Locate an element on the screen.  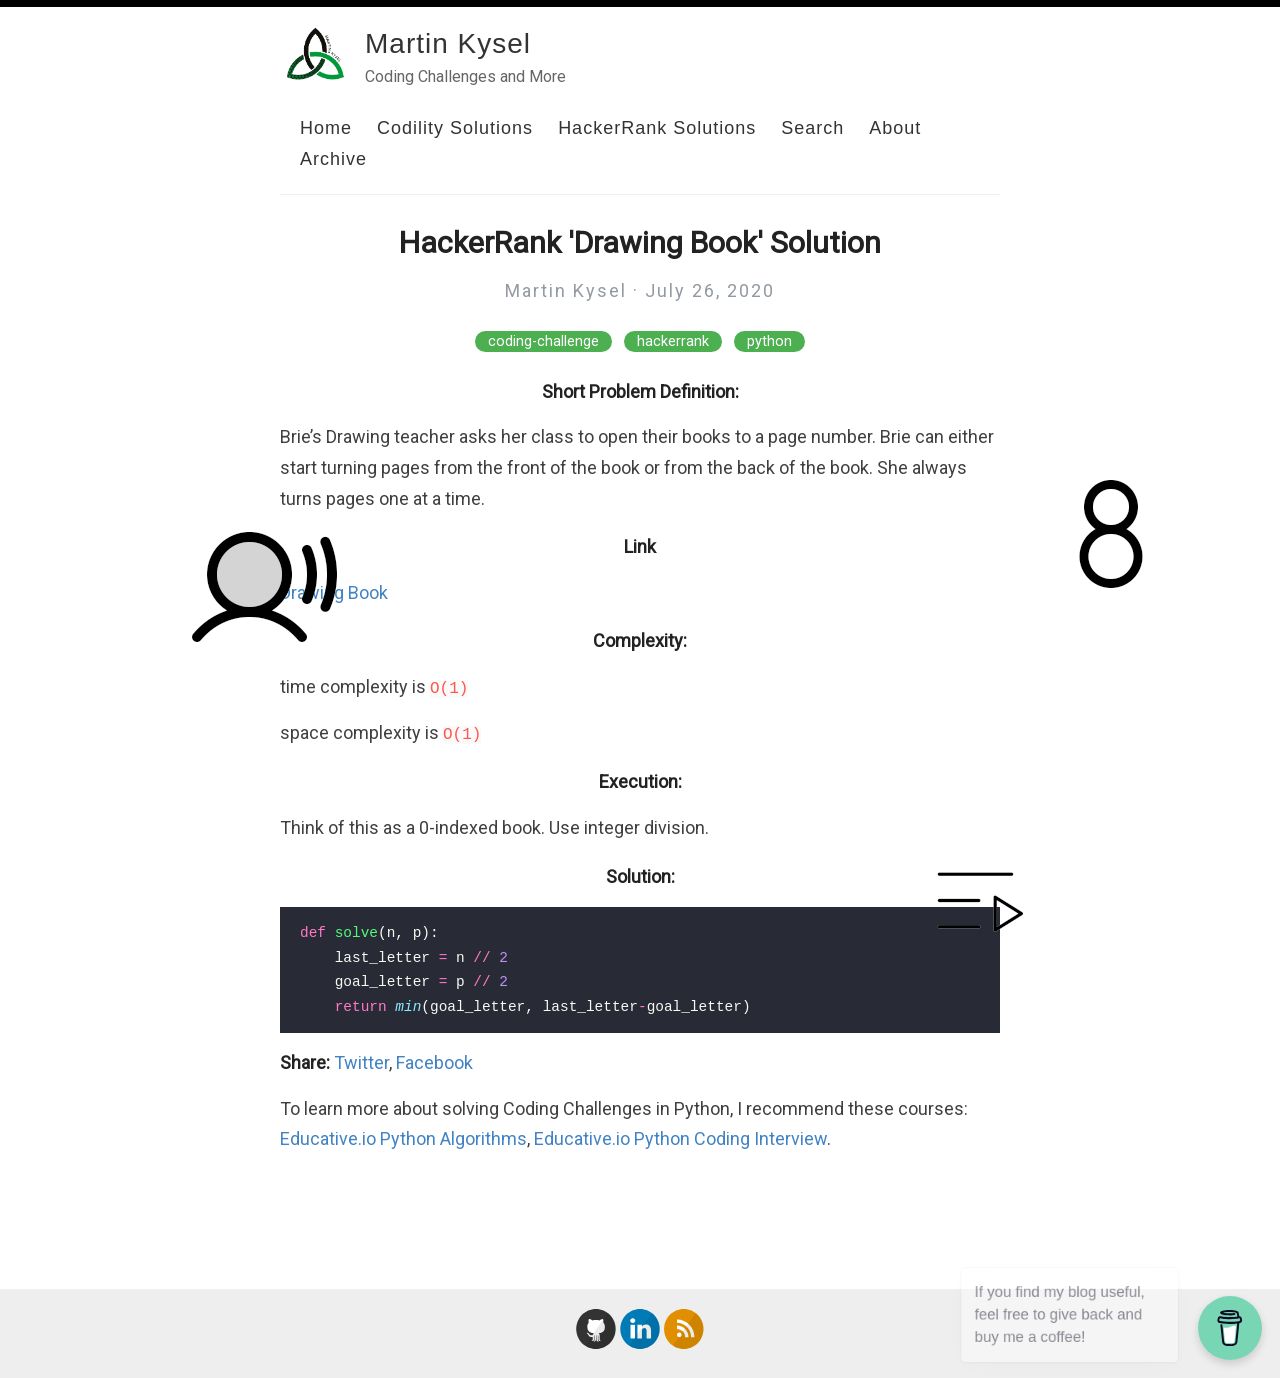
view playback queue is located at coordinates (975, 900).